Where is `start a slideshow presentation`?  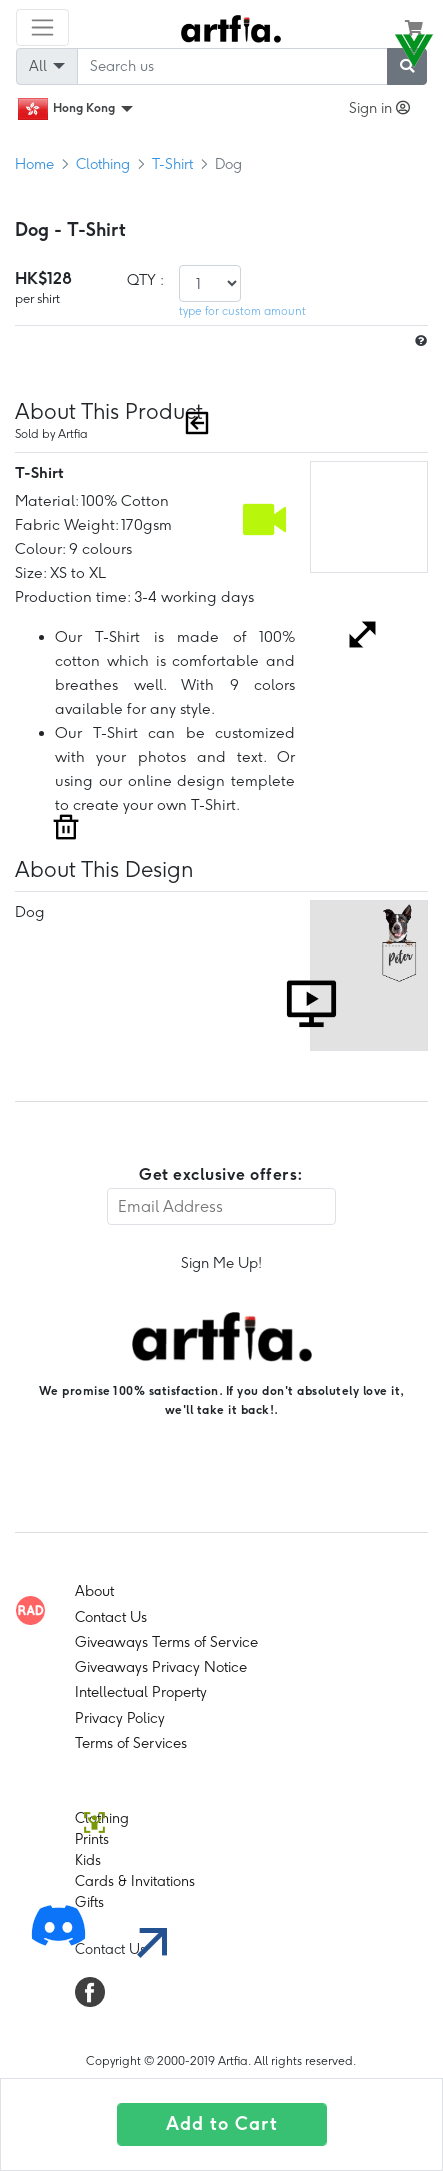
start a slideshow presentation is located at coordinates (311, 1002).